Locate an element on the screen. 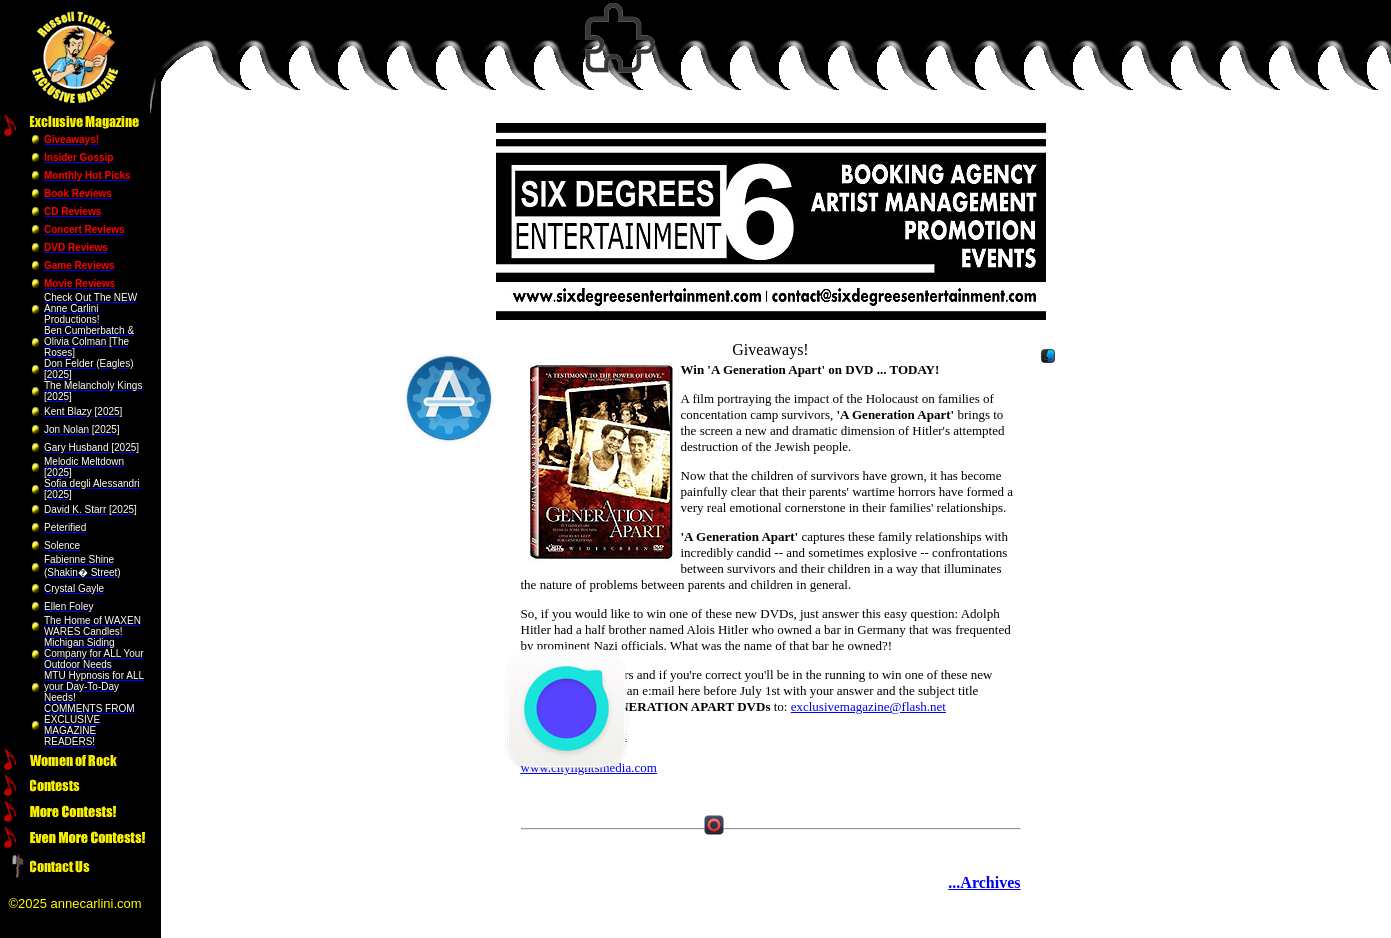 The height and width of the screenshot is (938, 1391). open software properties or driver settings is located at coordinates (449, 398).